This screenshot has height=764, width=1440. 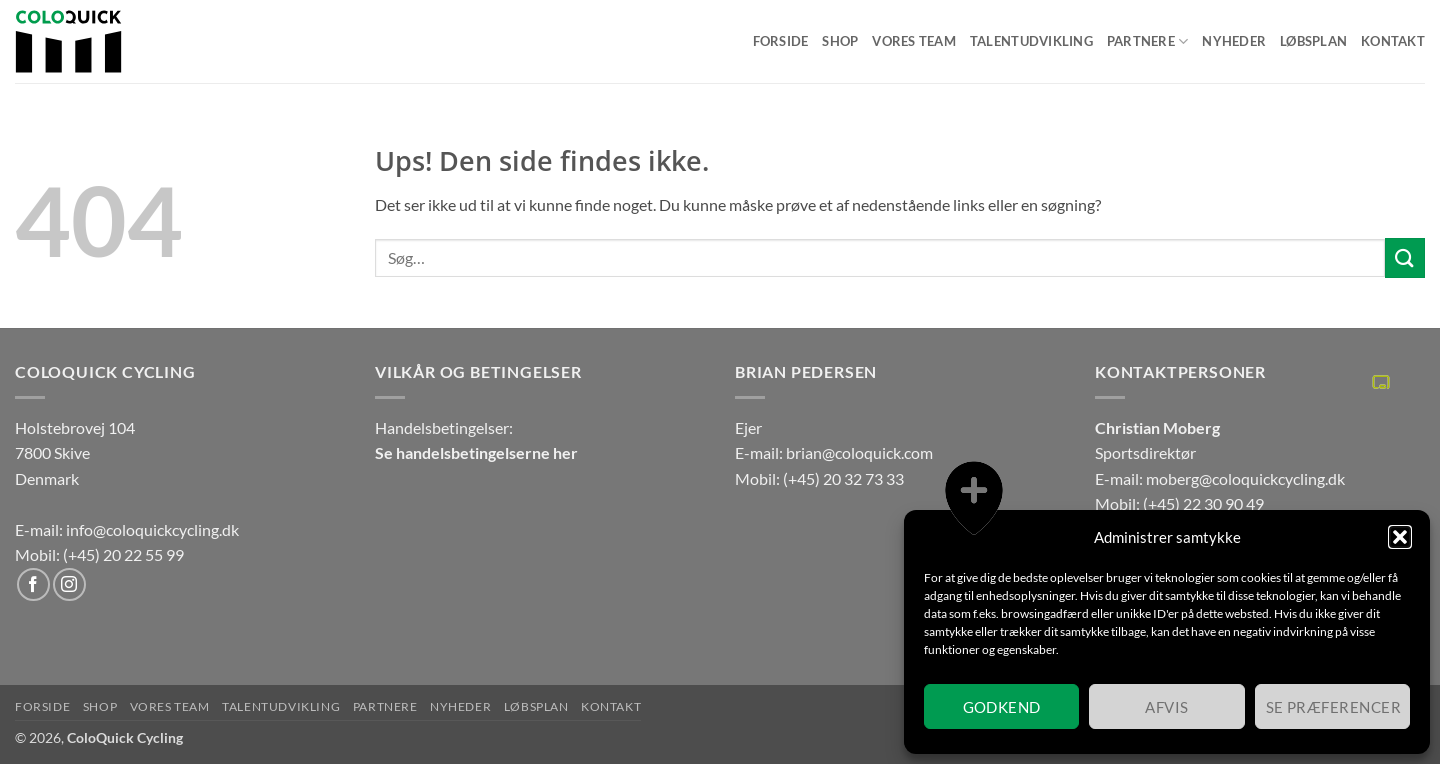 I want to click on add a new location pin, so click(x=974, y=498).